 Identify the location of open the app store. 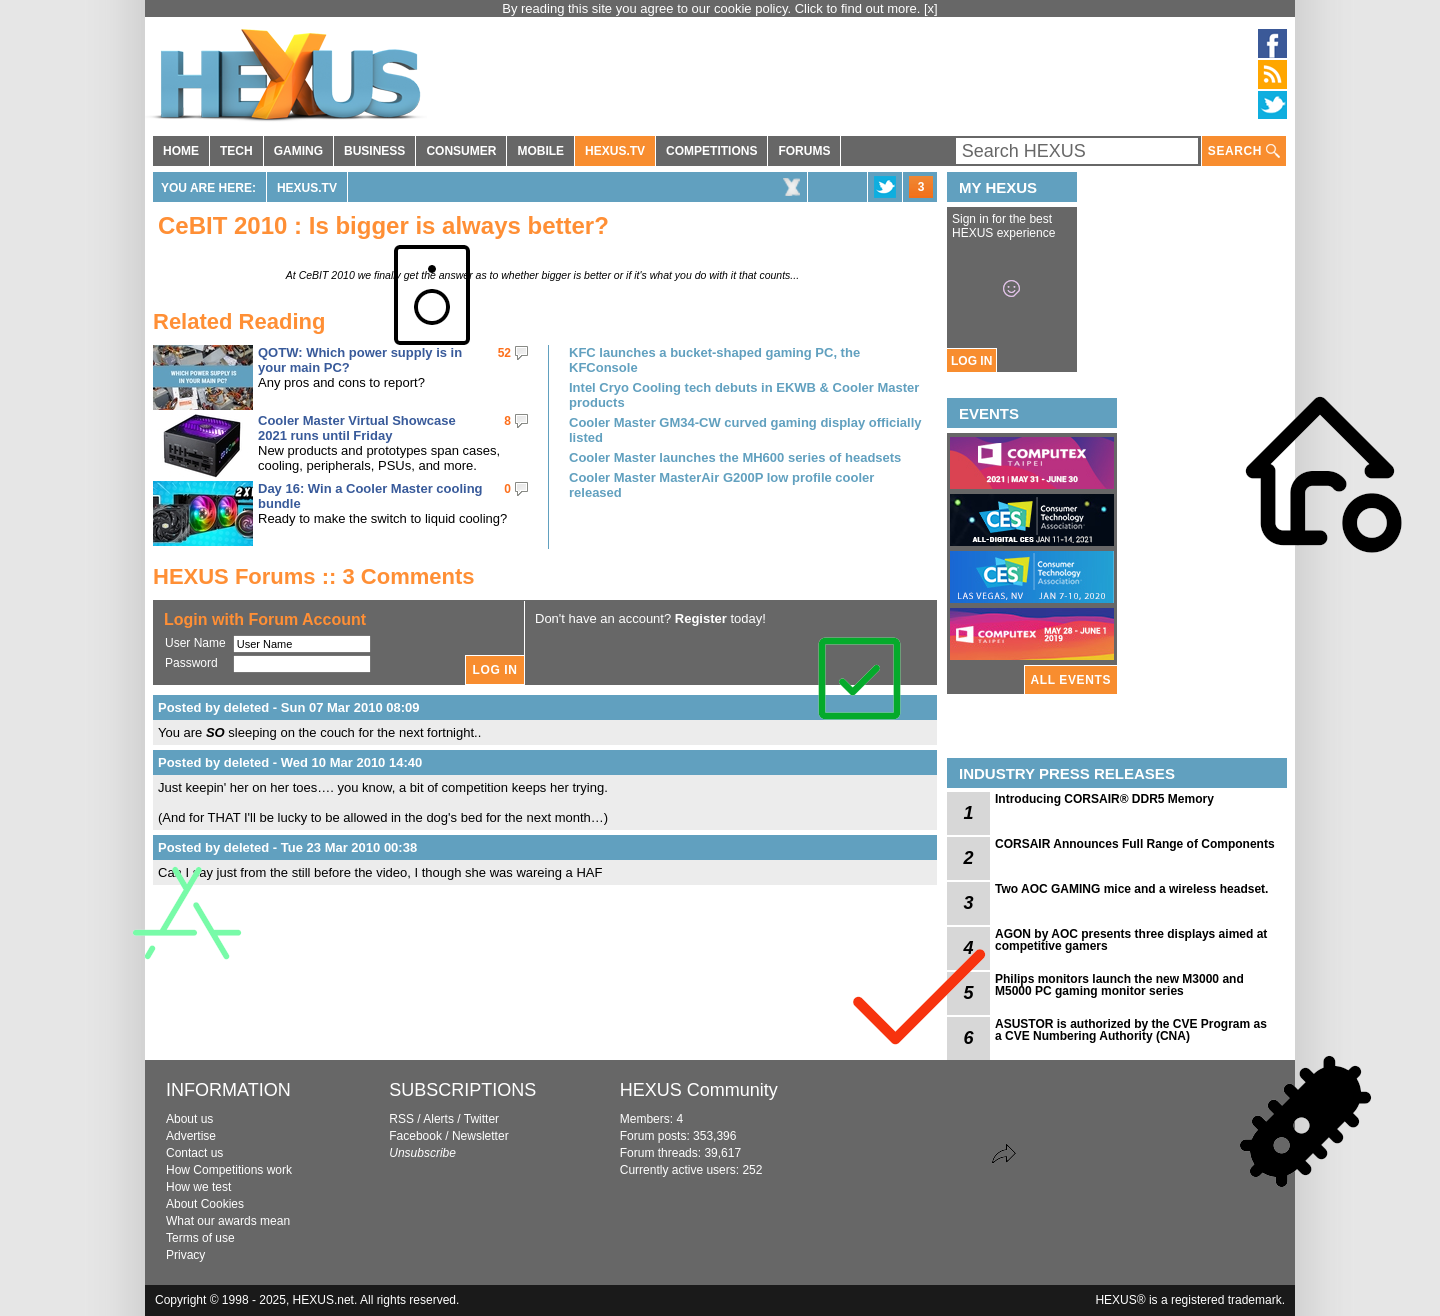
(187, 917).